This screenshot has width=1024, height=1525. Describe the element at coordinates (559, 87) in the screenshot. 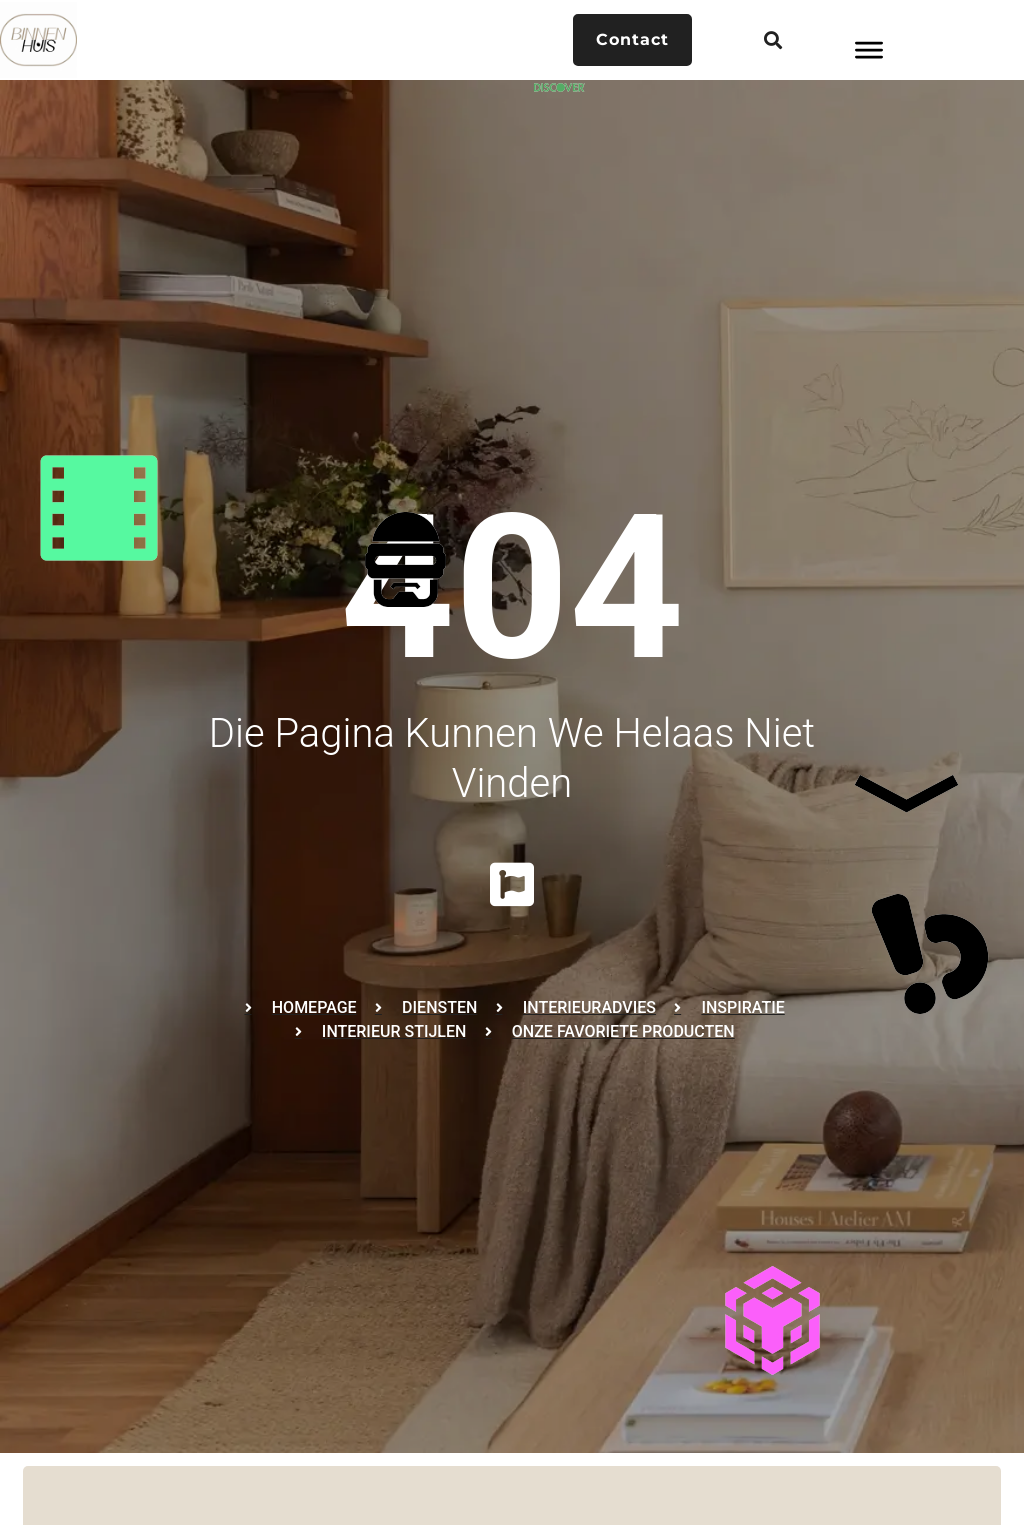

I see `pay with Discover card` at that location.